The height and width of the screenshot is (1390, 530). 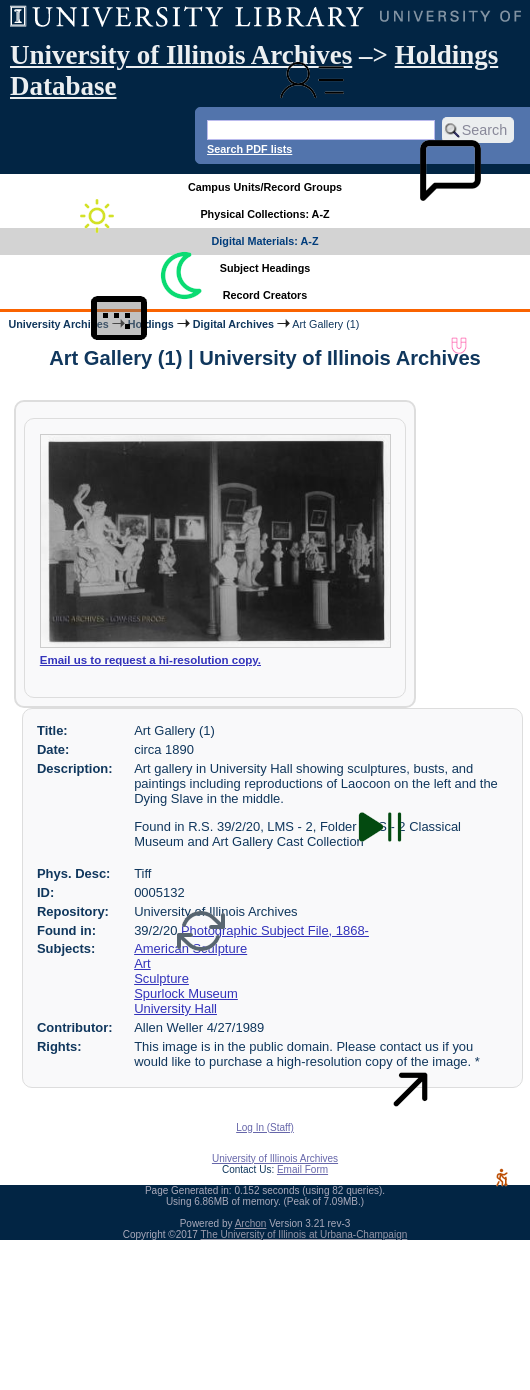 I want to click on open link in new tab or window, so click(x=410, y=1089).